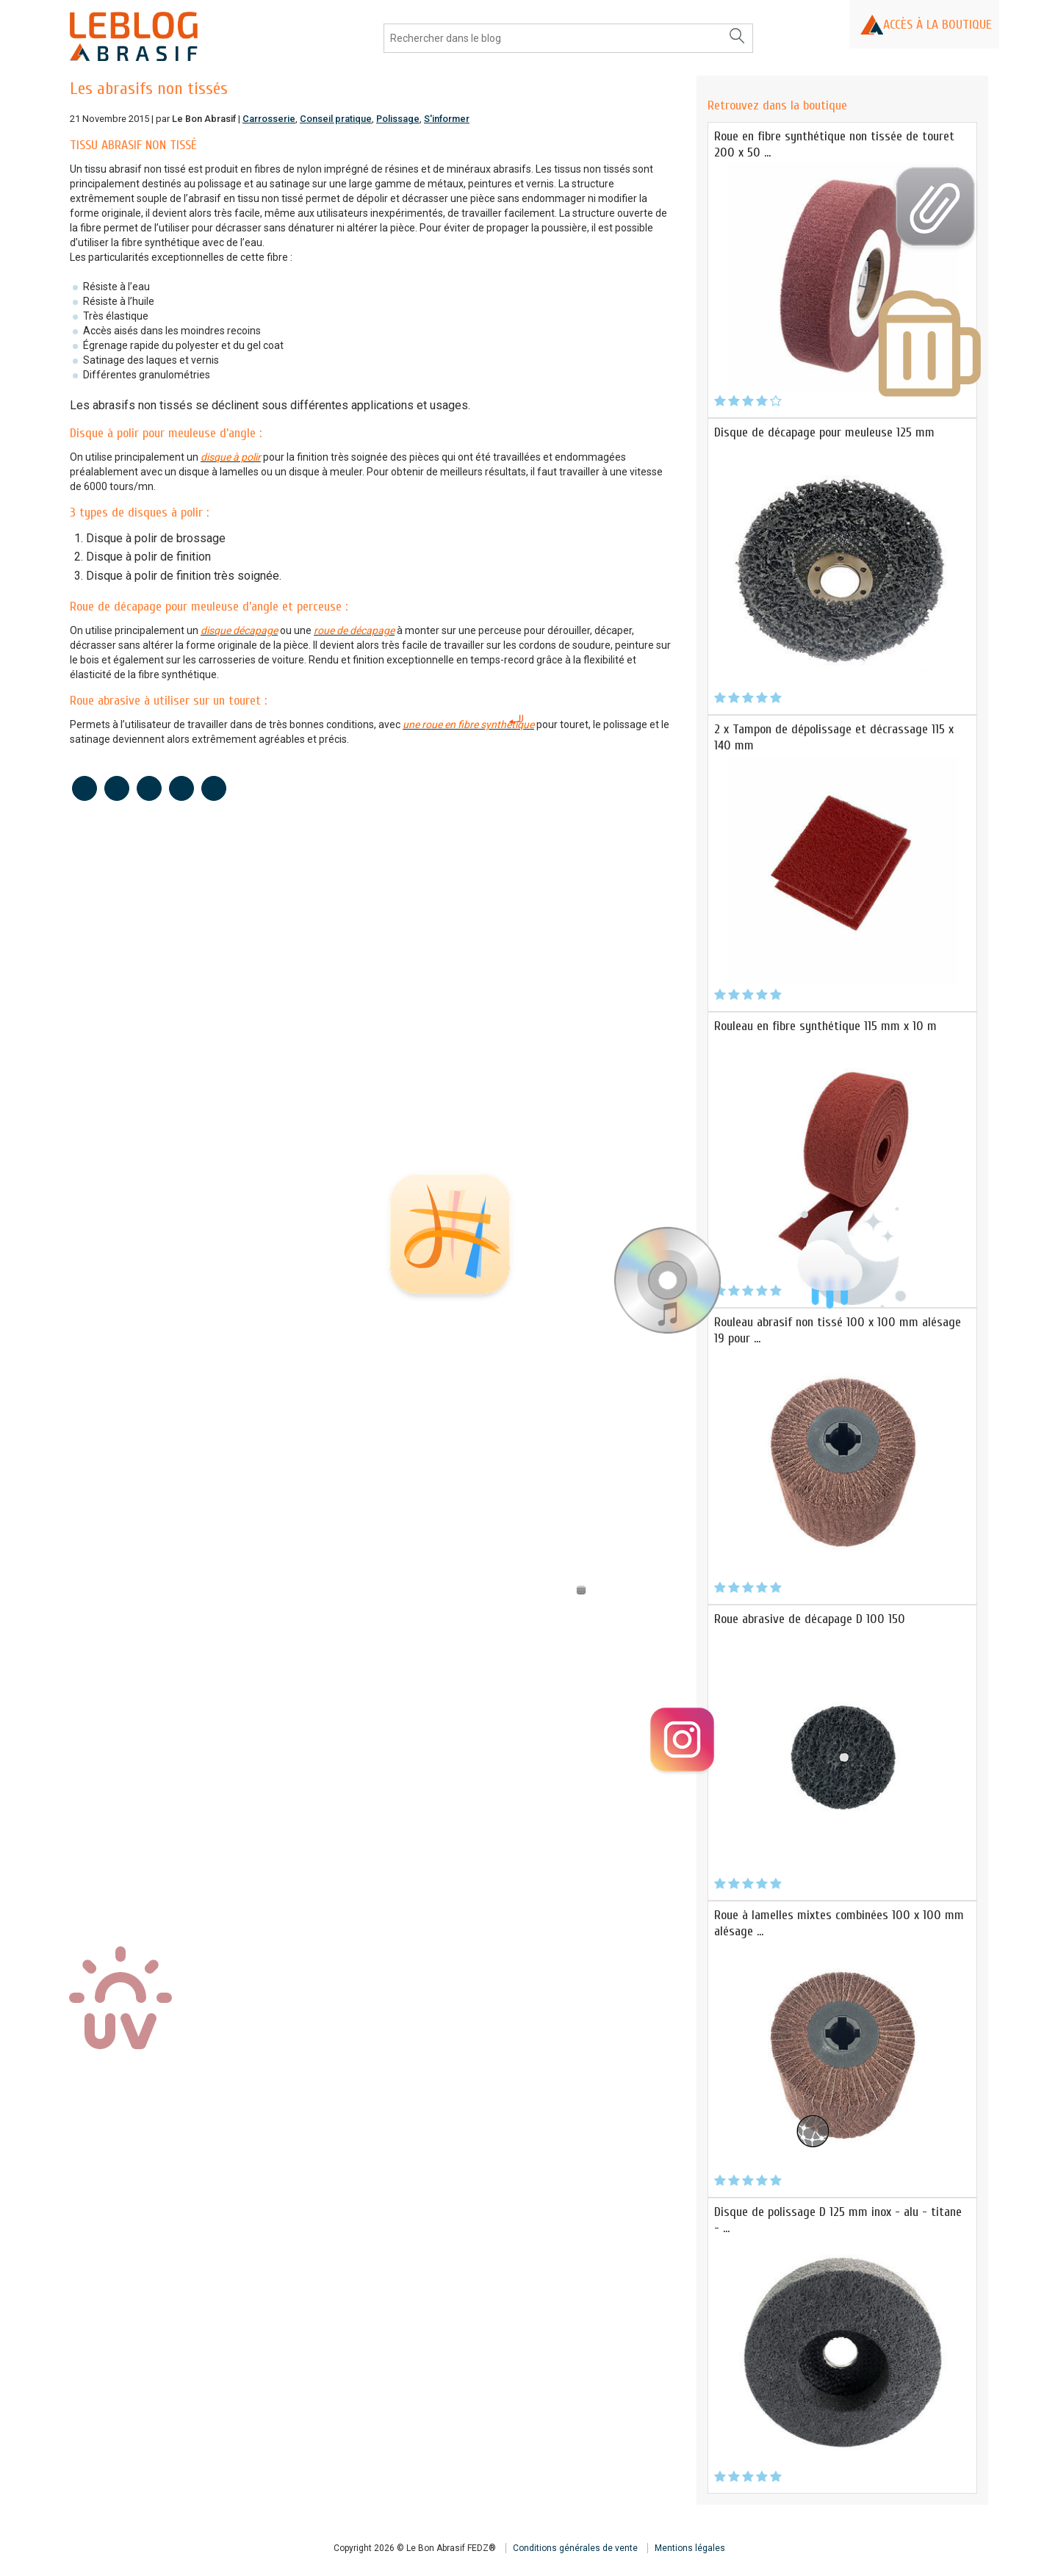 This screenshot has width=1058, height=2576. What do you see at coordinates (852, 1258) in the screenshot?
I see `indicates nighttime rain or showers in weather forecast` at bounding box center [852, 1258].